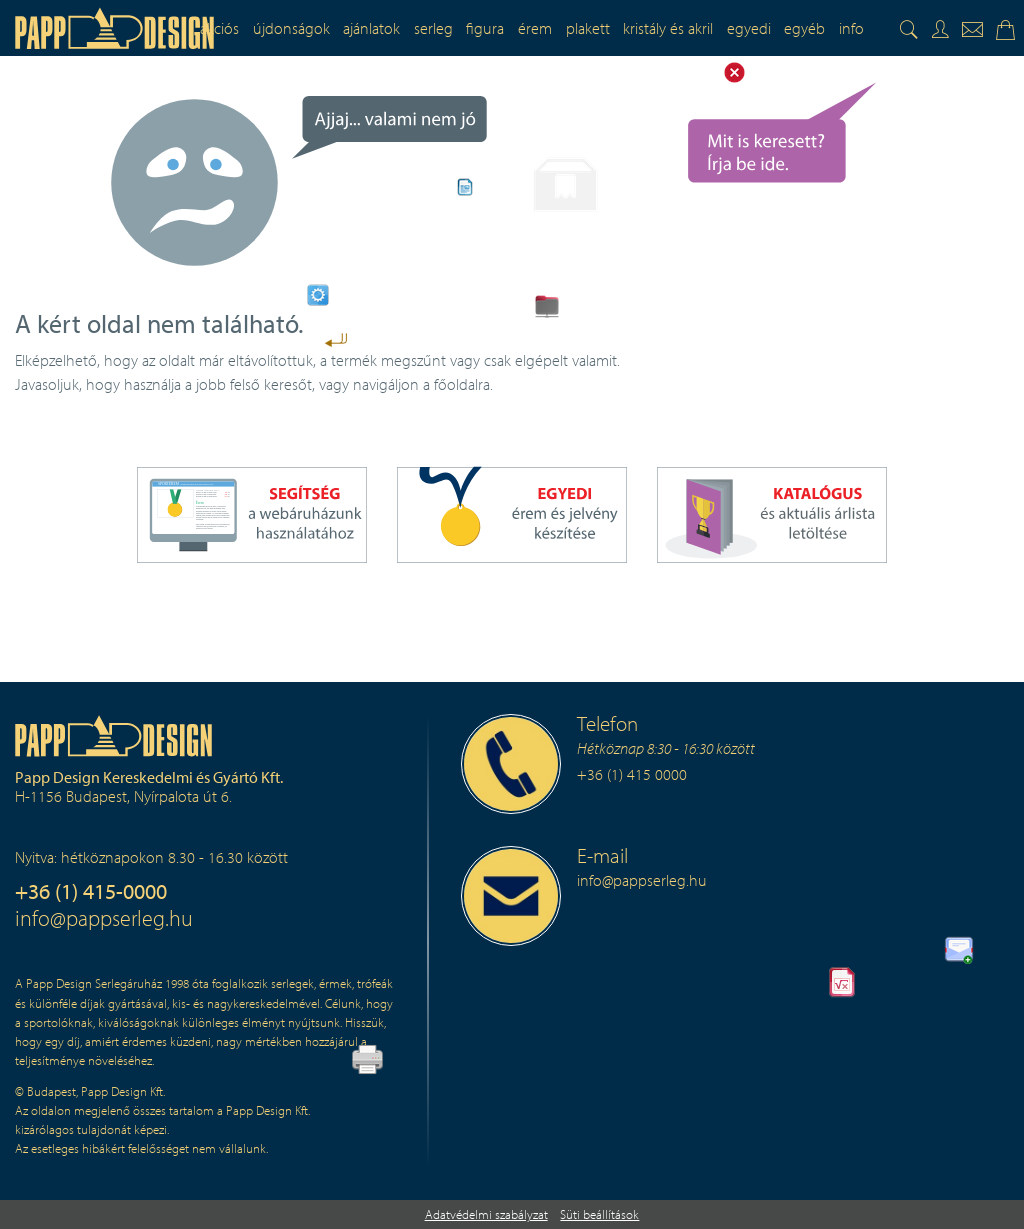  I want to click on libreoffice math formula file, so click(842, 982).